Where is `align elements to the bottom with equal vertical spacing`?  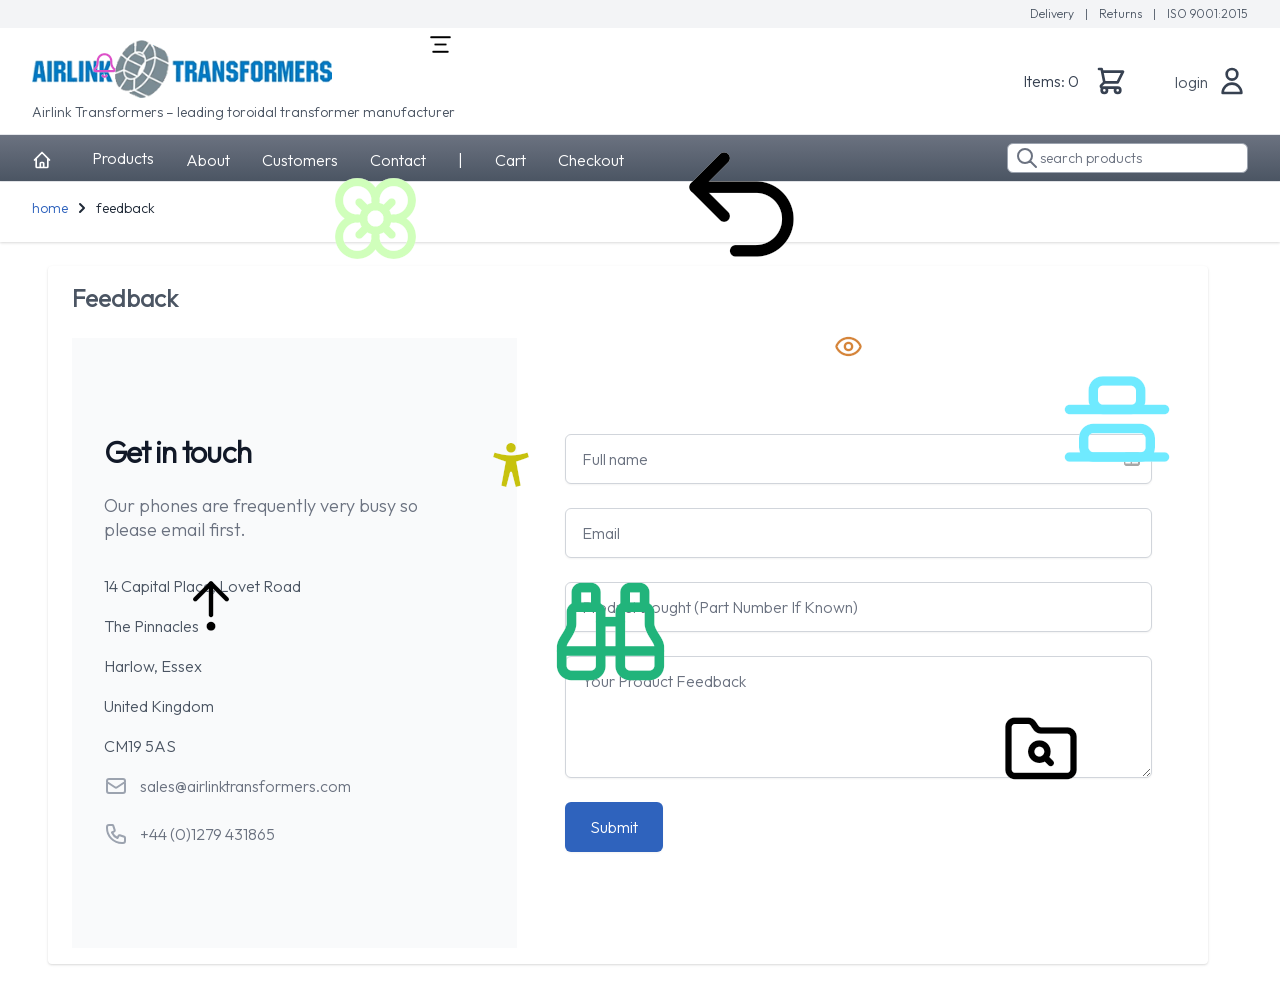
align elements to the bottom with equal vertical spacing is located at coordinates (1117, 419).